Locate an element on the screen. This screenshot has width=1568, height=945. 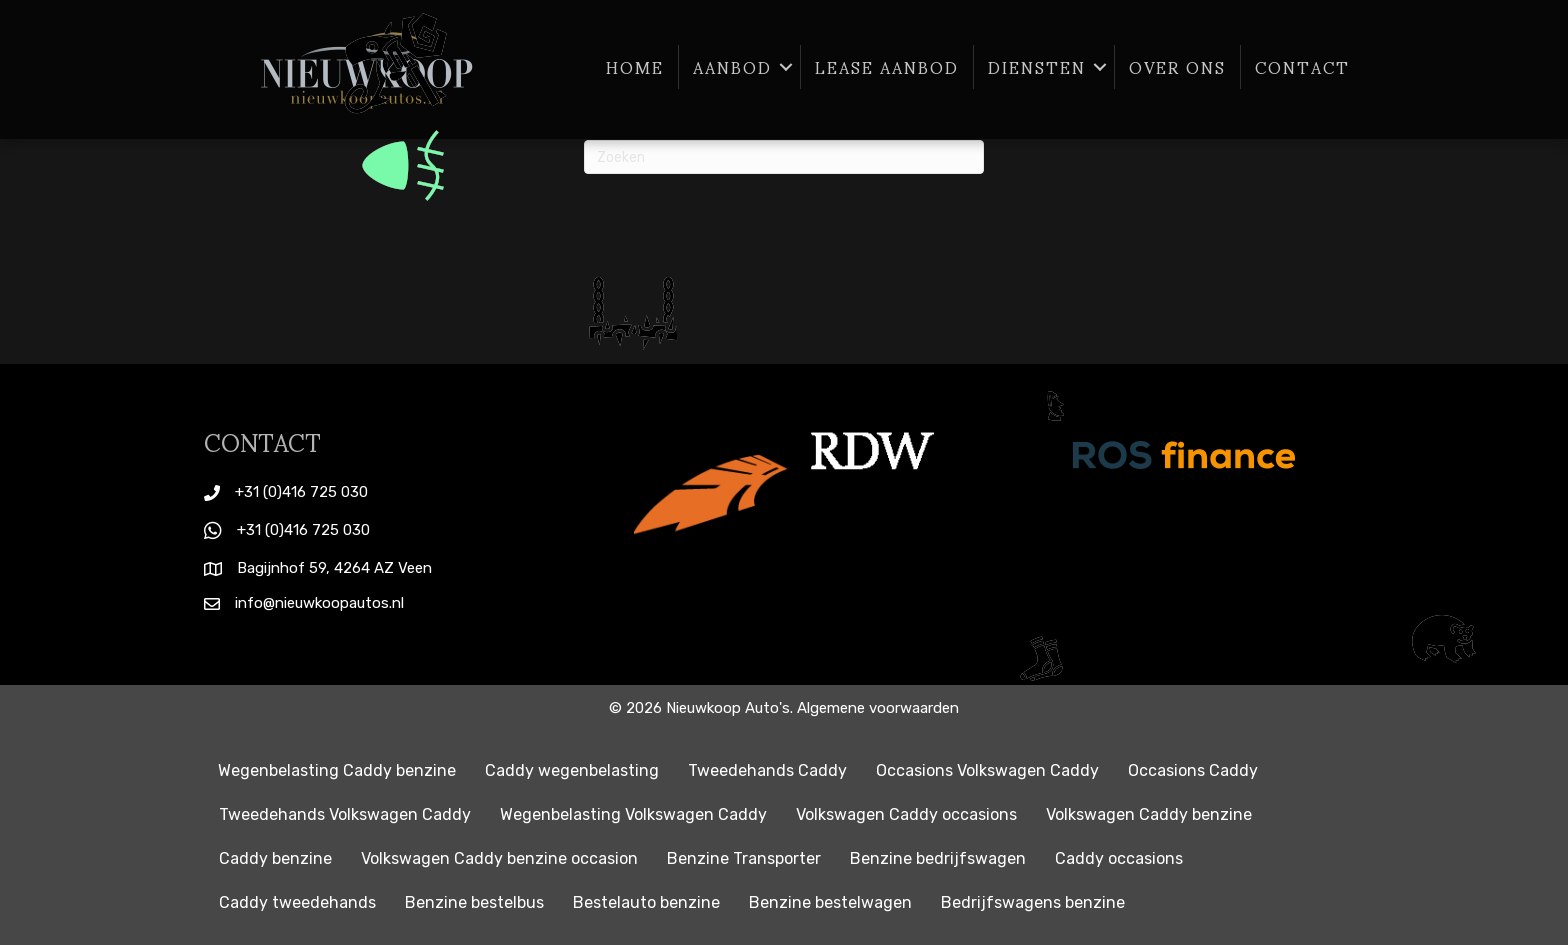
toggle fog lights on or off is located at coordinates (403, 165).